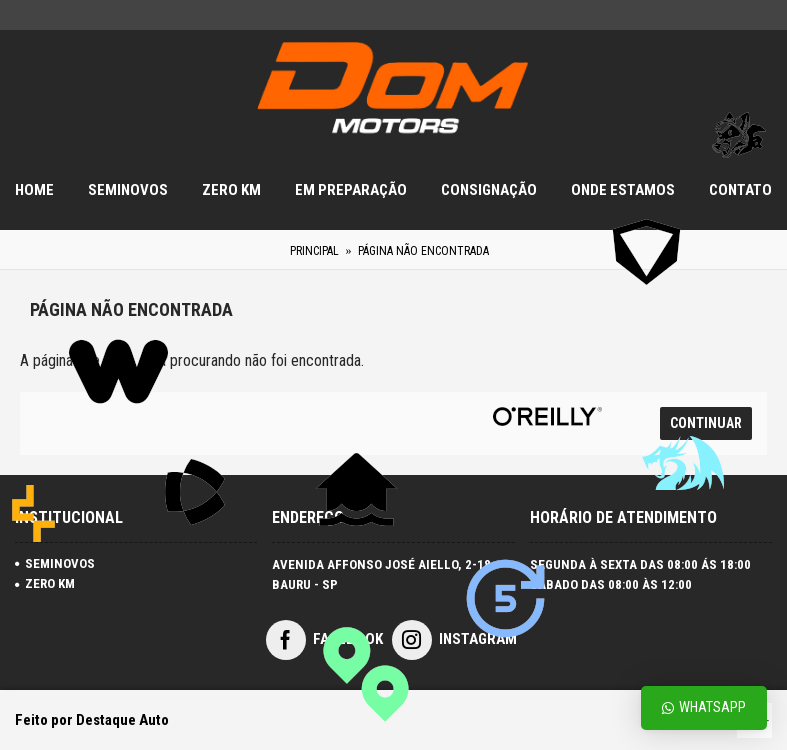 The image size is (787, 750). Describe the element at coordinates (356, 492) in the screenshot. I see `indicates flood warning or alert` at that location.